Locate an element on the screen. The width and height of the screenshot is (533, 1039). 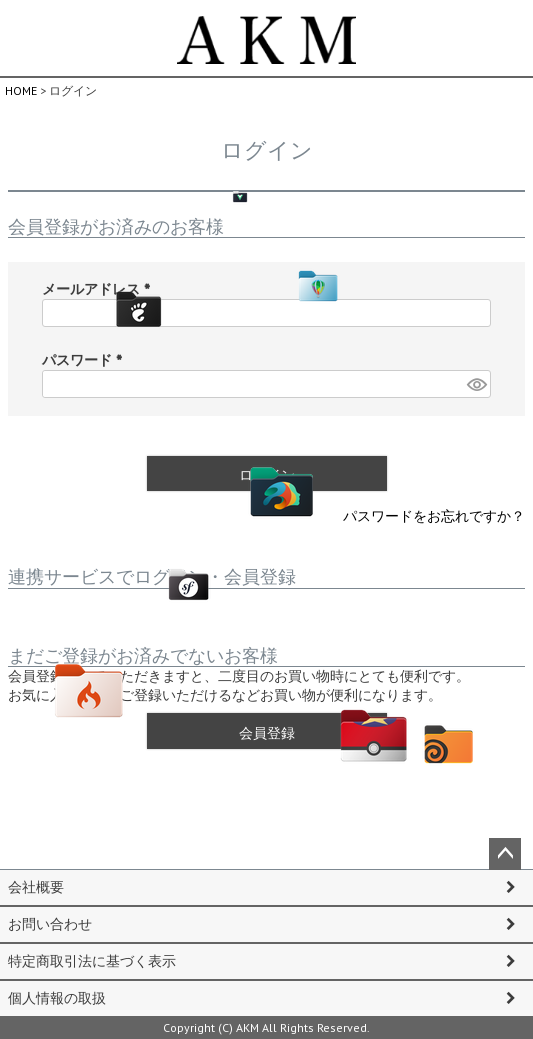
open houdini project files folder is located at coordinates (448, 745).